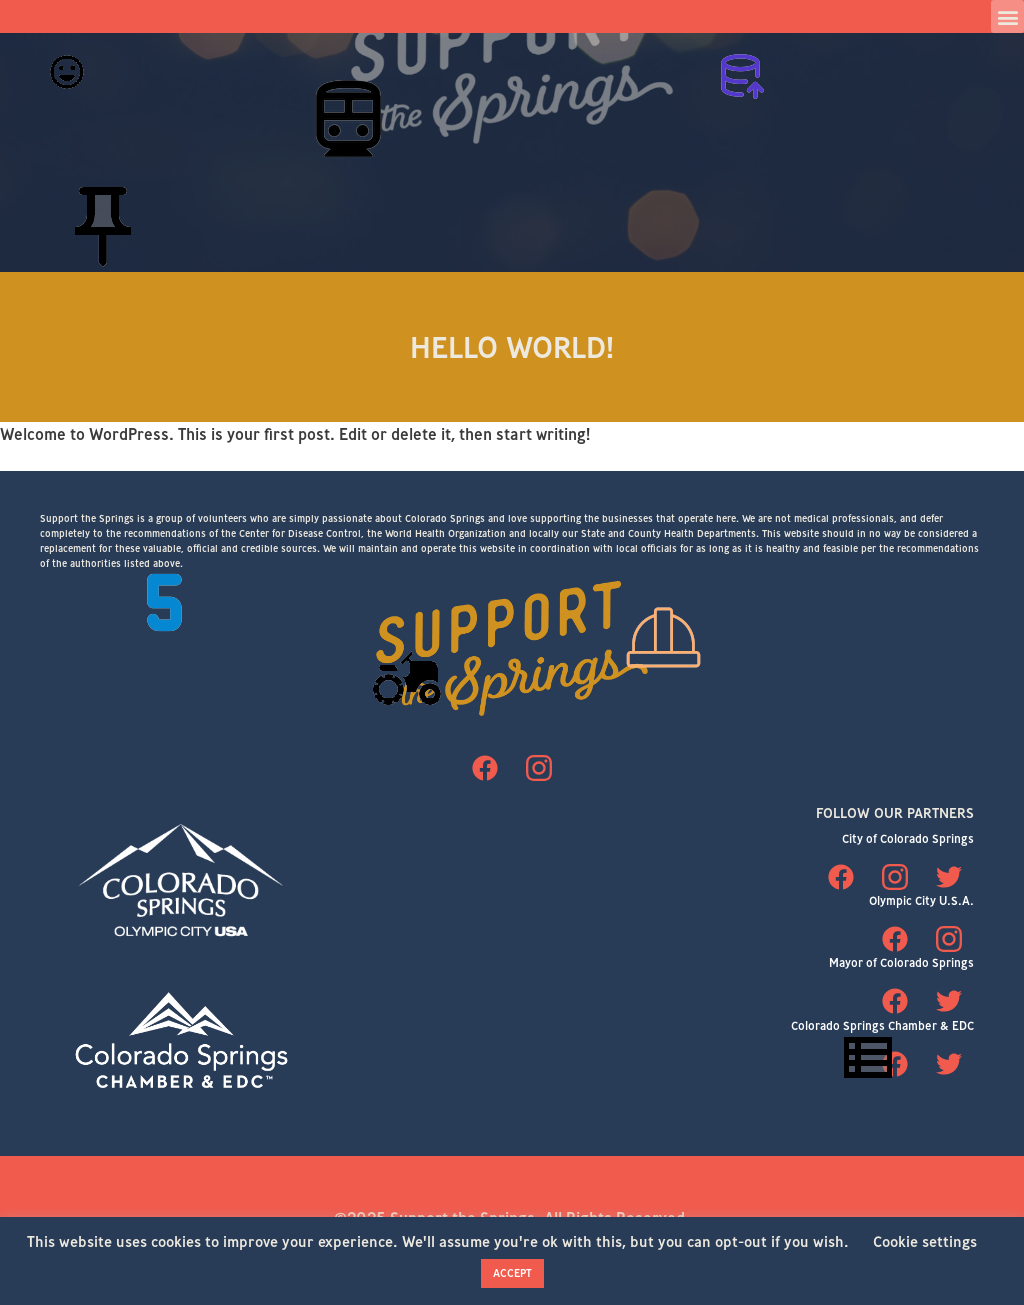 The image size is (1024, 1305). Describe the element at coordinates (407, 680) in the screenshot. I see `access agricultural or farming features` at that location.